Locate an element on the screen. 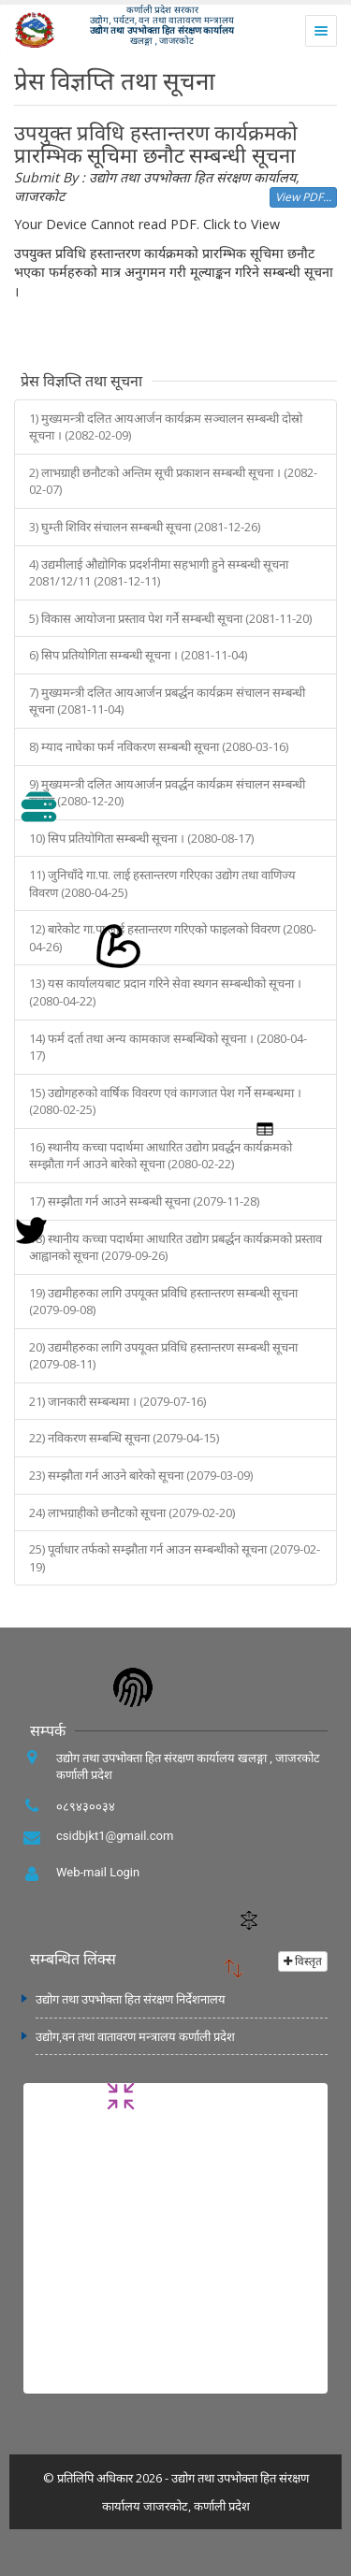  sort items in ascending or descending order is located at coordinates (233, 1968).